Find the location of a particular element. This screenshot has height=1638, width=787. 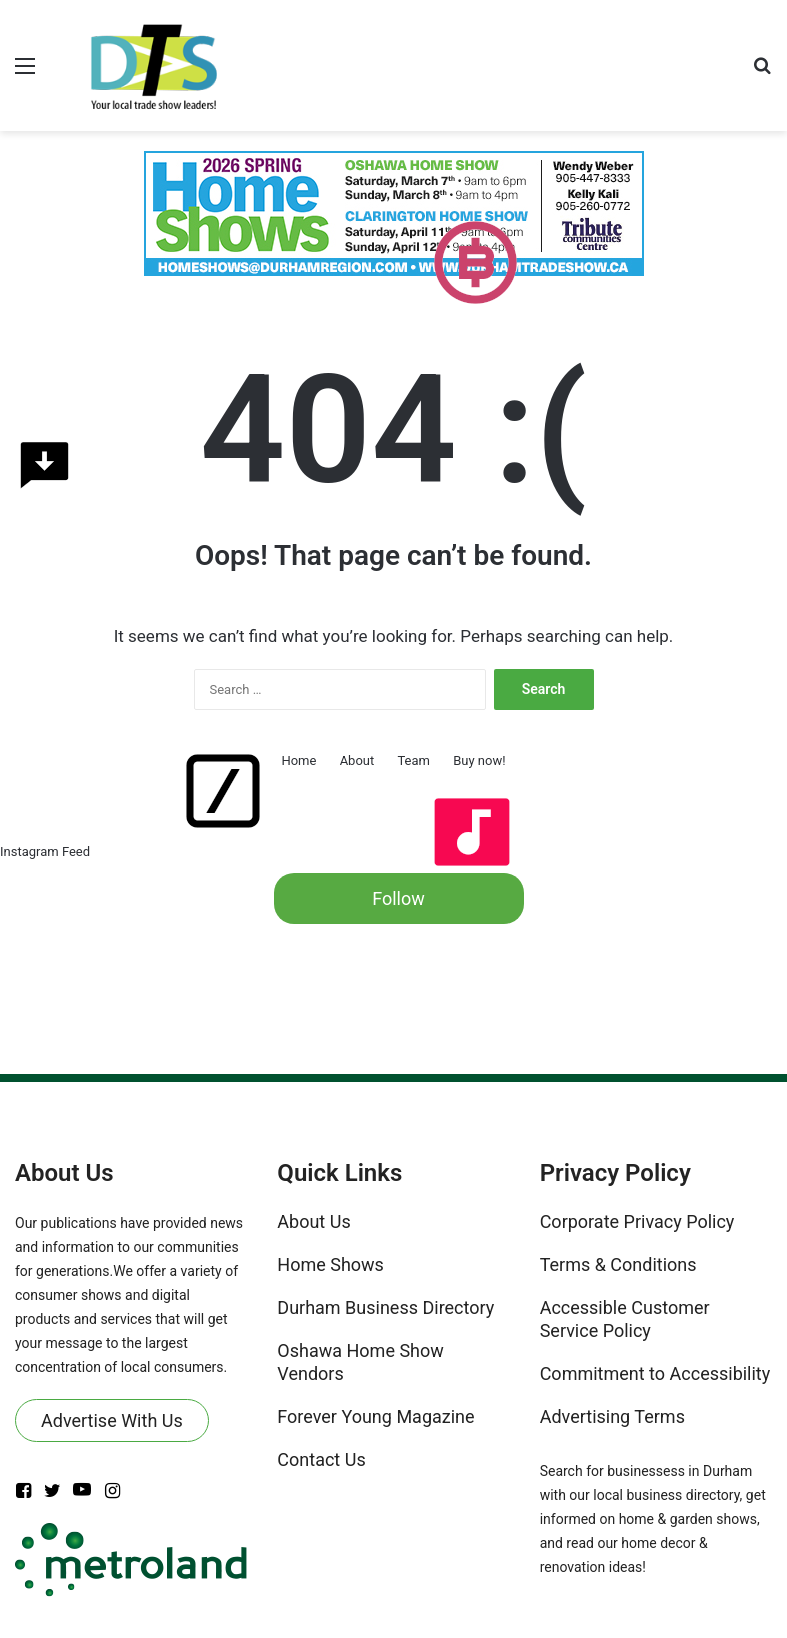

access slash commands menu is located at coordinates (223, 791).